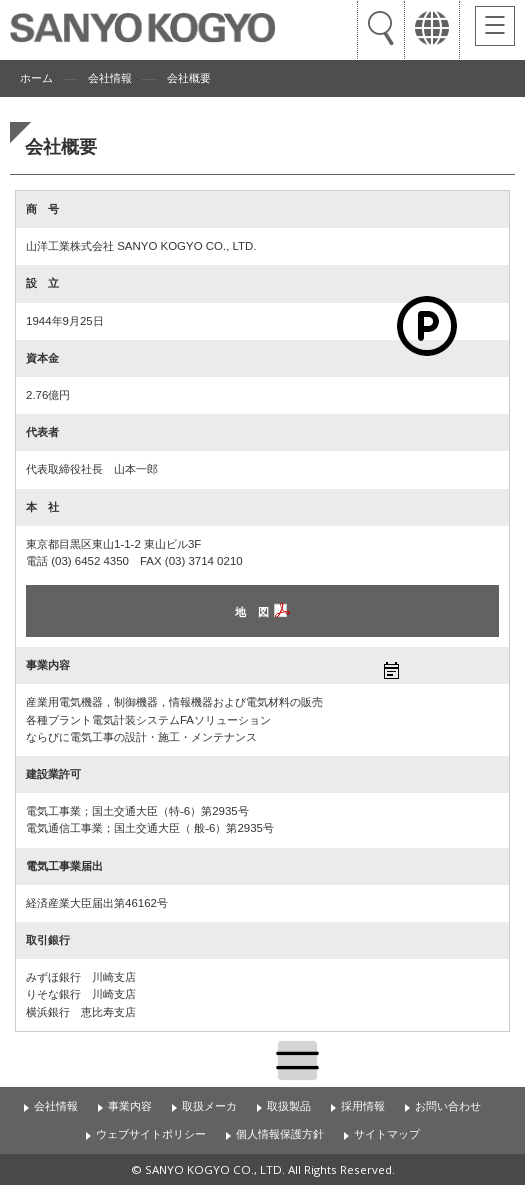 The height and width of the screenshot is (1185, 525). Describe the element at coordinates (427, 326) in the screenshot. I see `dry clean with perchloroethylene solvent` at that location.